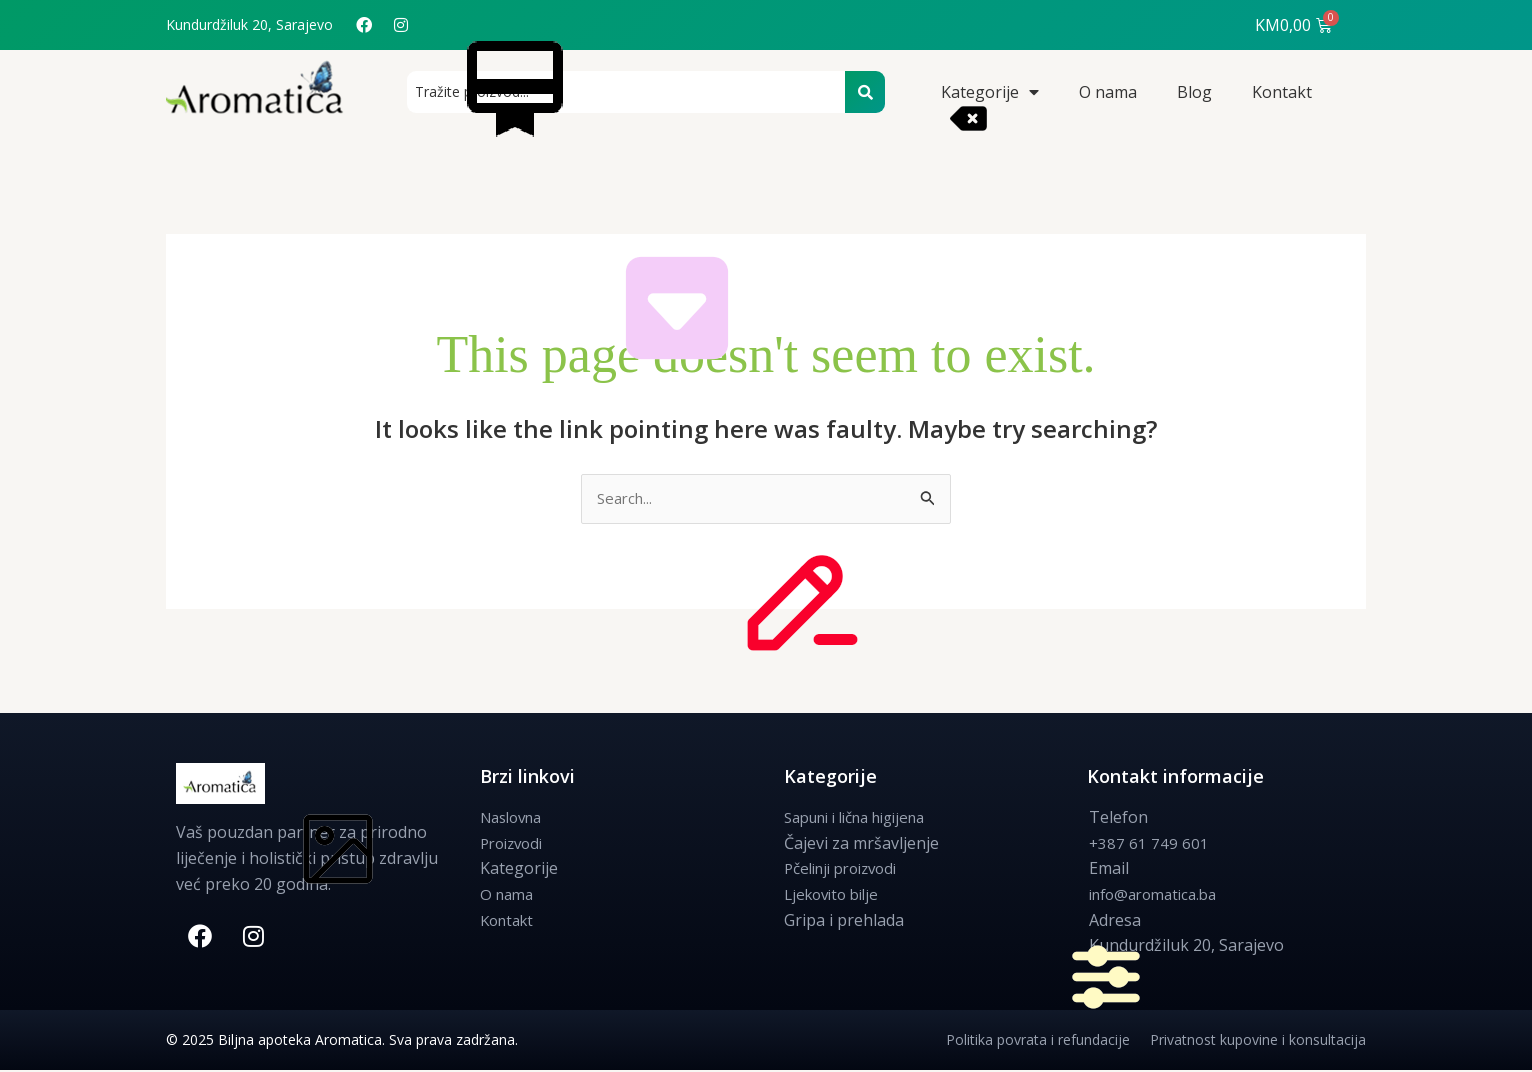 Image resolution: width=1532 pixels, height=1072 pixels. Describe the element at coordinates (797, 601) in the screenshot. I see `remove editing capabilities` at that location.